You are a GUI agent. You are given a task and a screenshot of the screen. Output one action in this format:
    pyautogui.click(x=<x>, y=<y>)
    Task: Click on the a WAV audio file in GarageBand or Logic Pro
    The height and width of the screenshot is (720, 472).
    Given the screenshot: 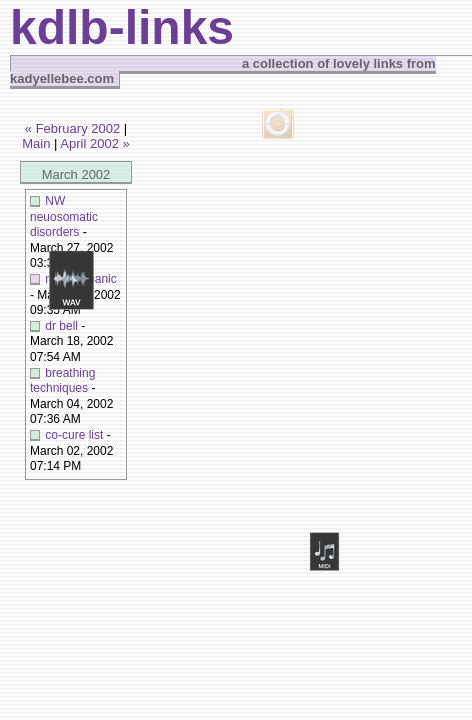 What is the action you would take?
    pyautogui.click(x=71, y=281)
    